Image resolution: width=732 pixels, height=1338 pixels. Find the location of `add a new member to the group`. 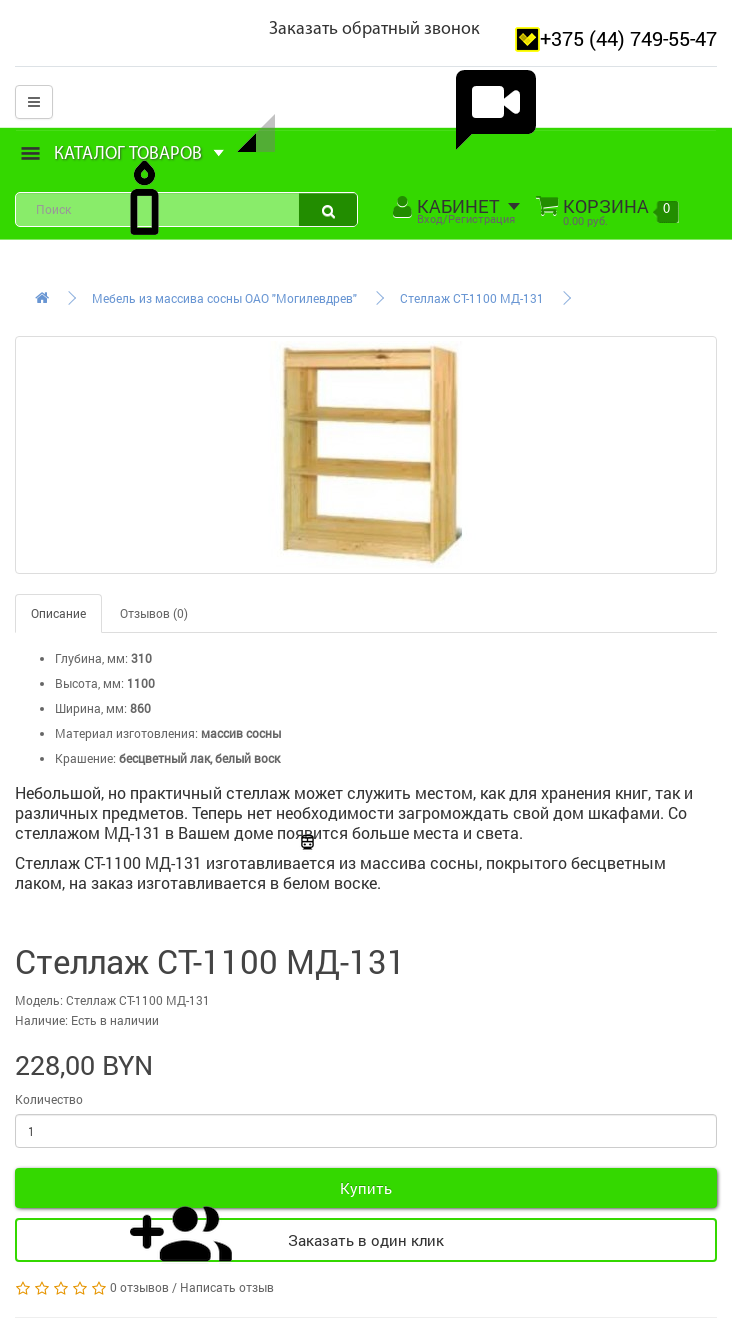

add a new member to the group is located at coordinates (181, 1236).